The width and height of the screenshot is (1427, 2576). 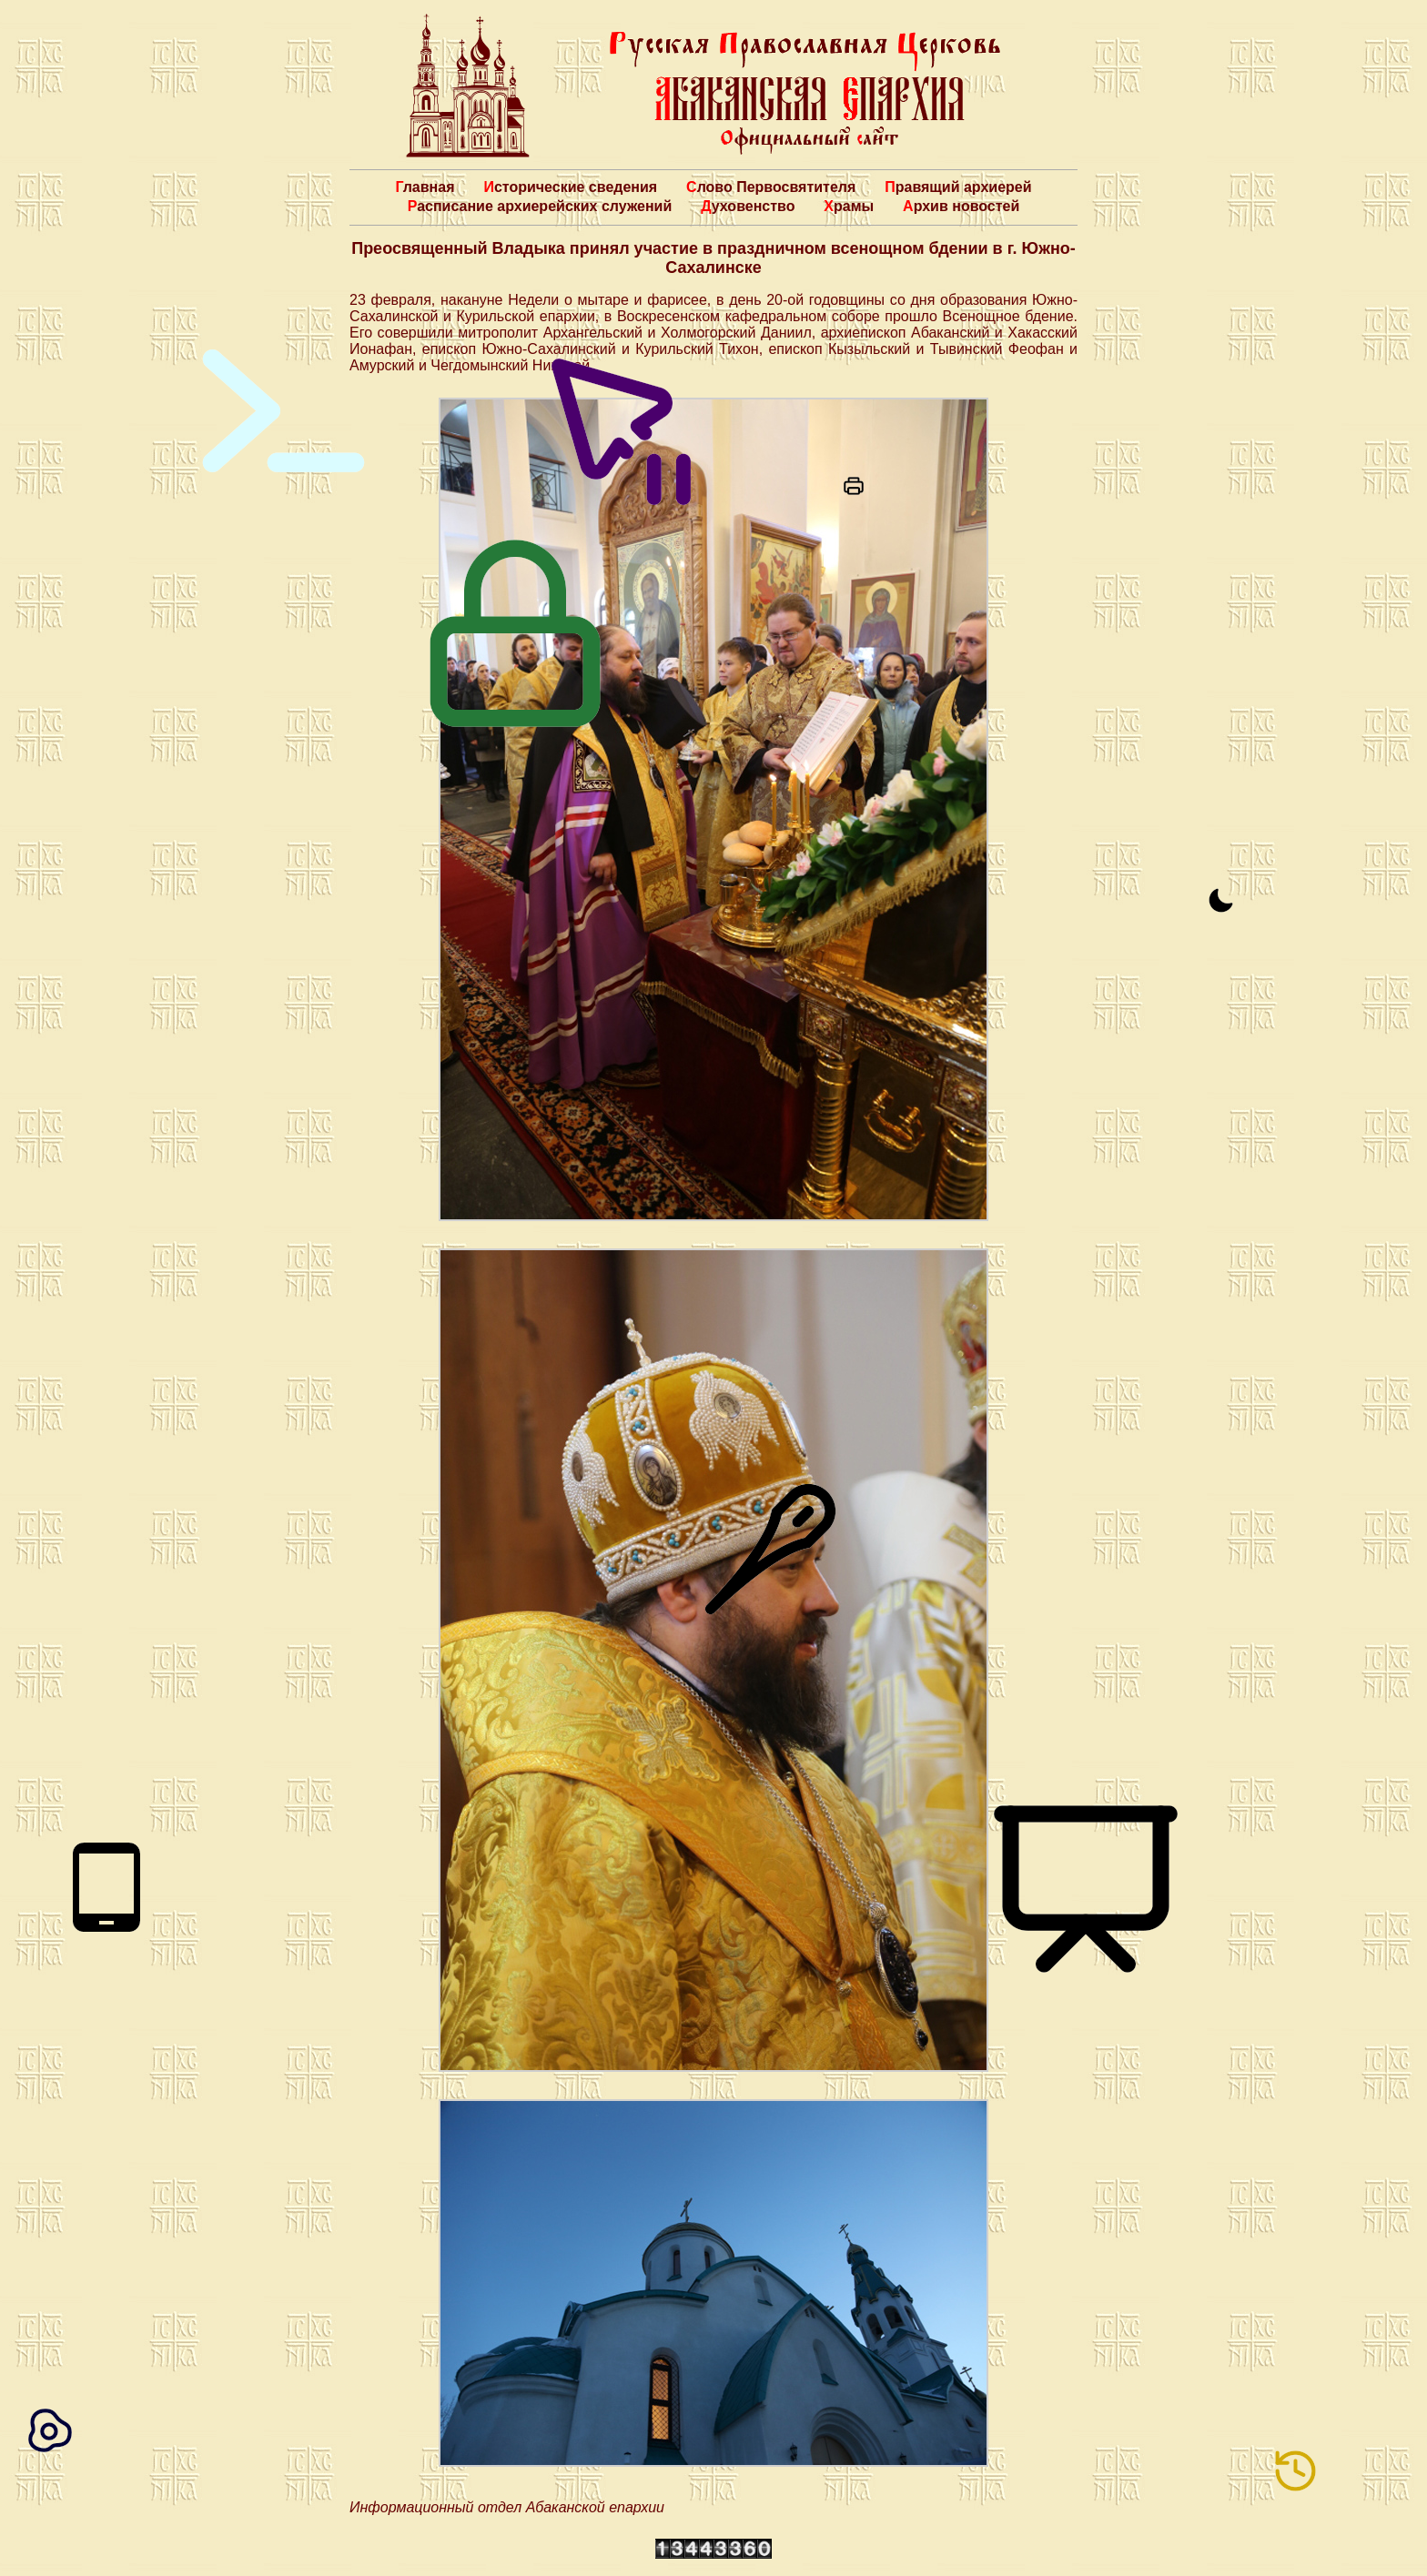 What do you see at coordinates (515, 633) in the screenshot?
I see `indicates a secure or encrypted connection` at bounding box center [515, 633].